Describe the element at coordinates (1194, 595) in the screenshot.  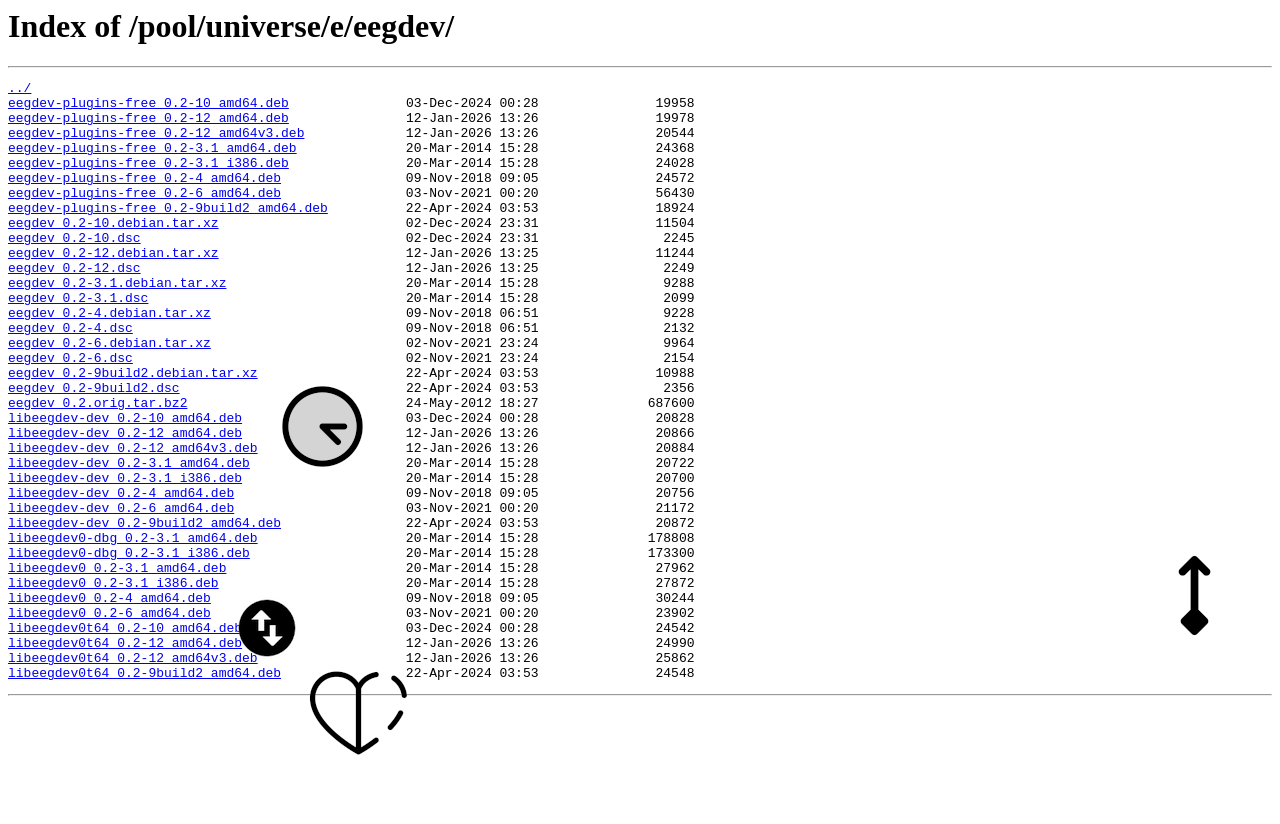
I see `move item to top priority` at that location.